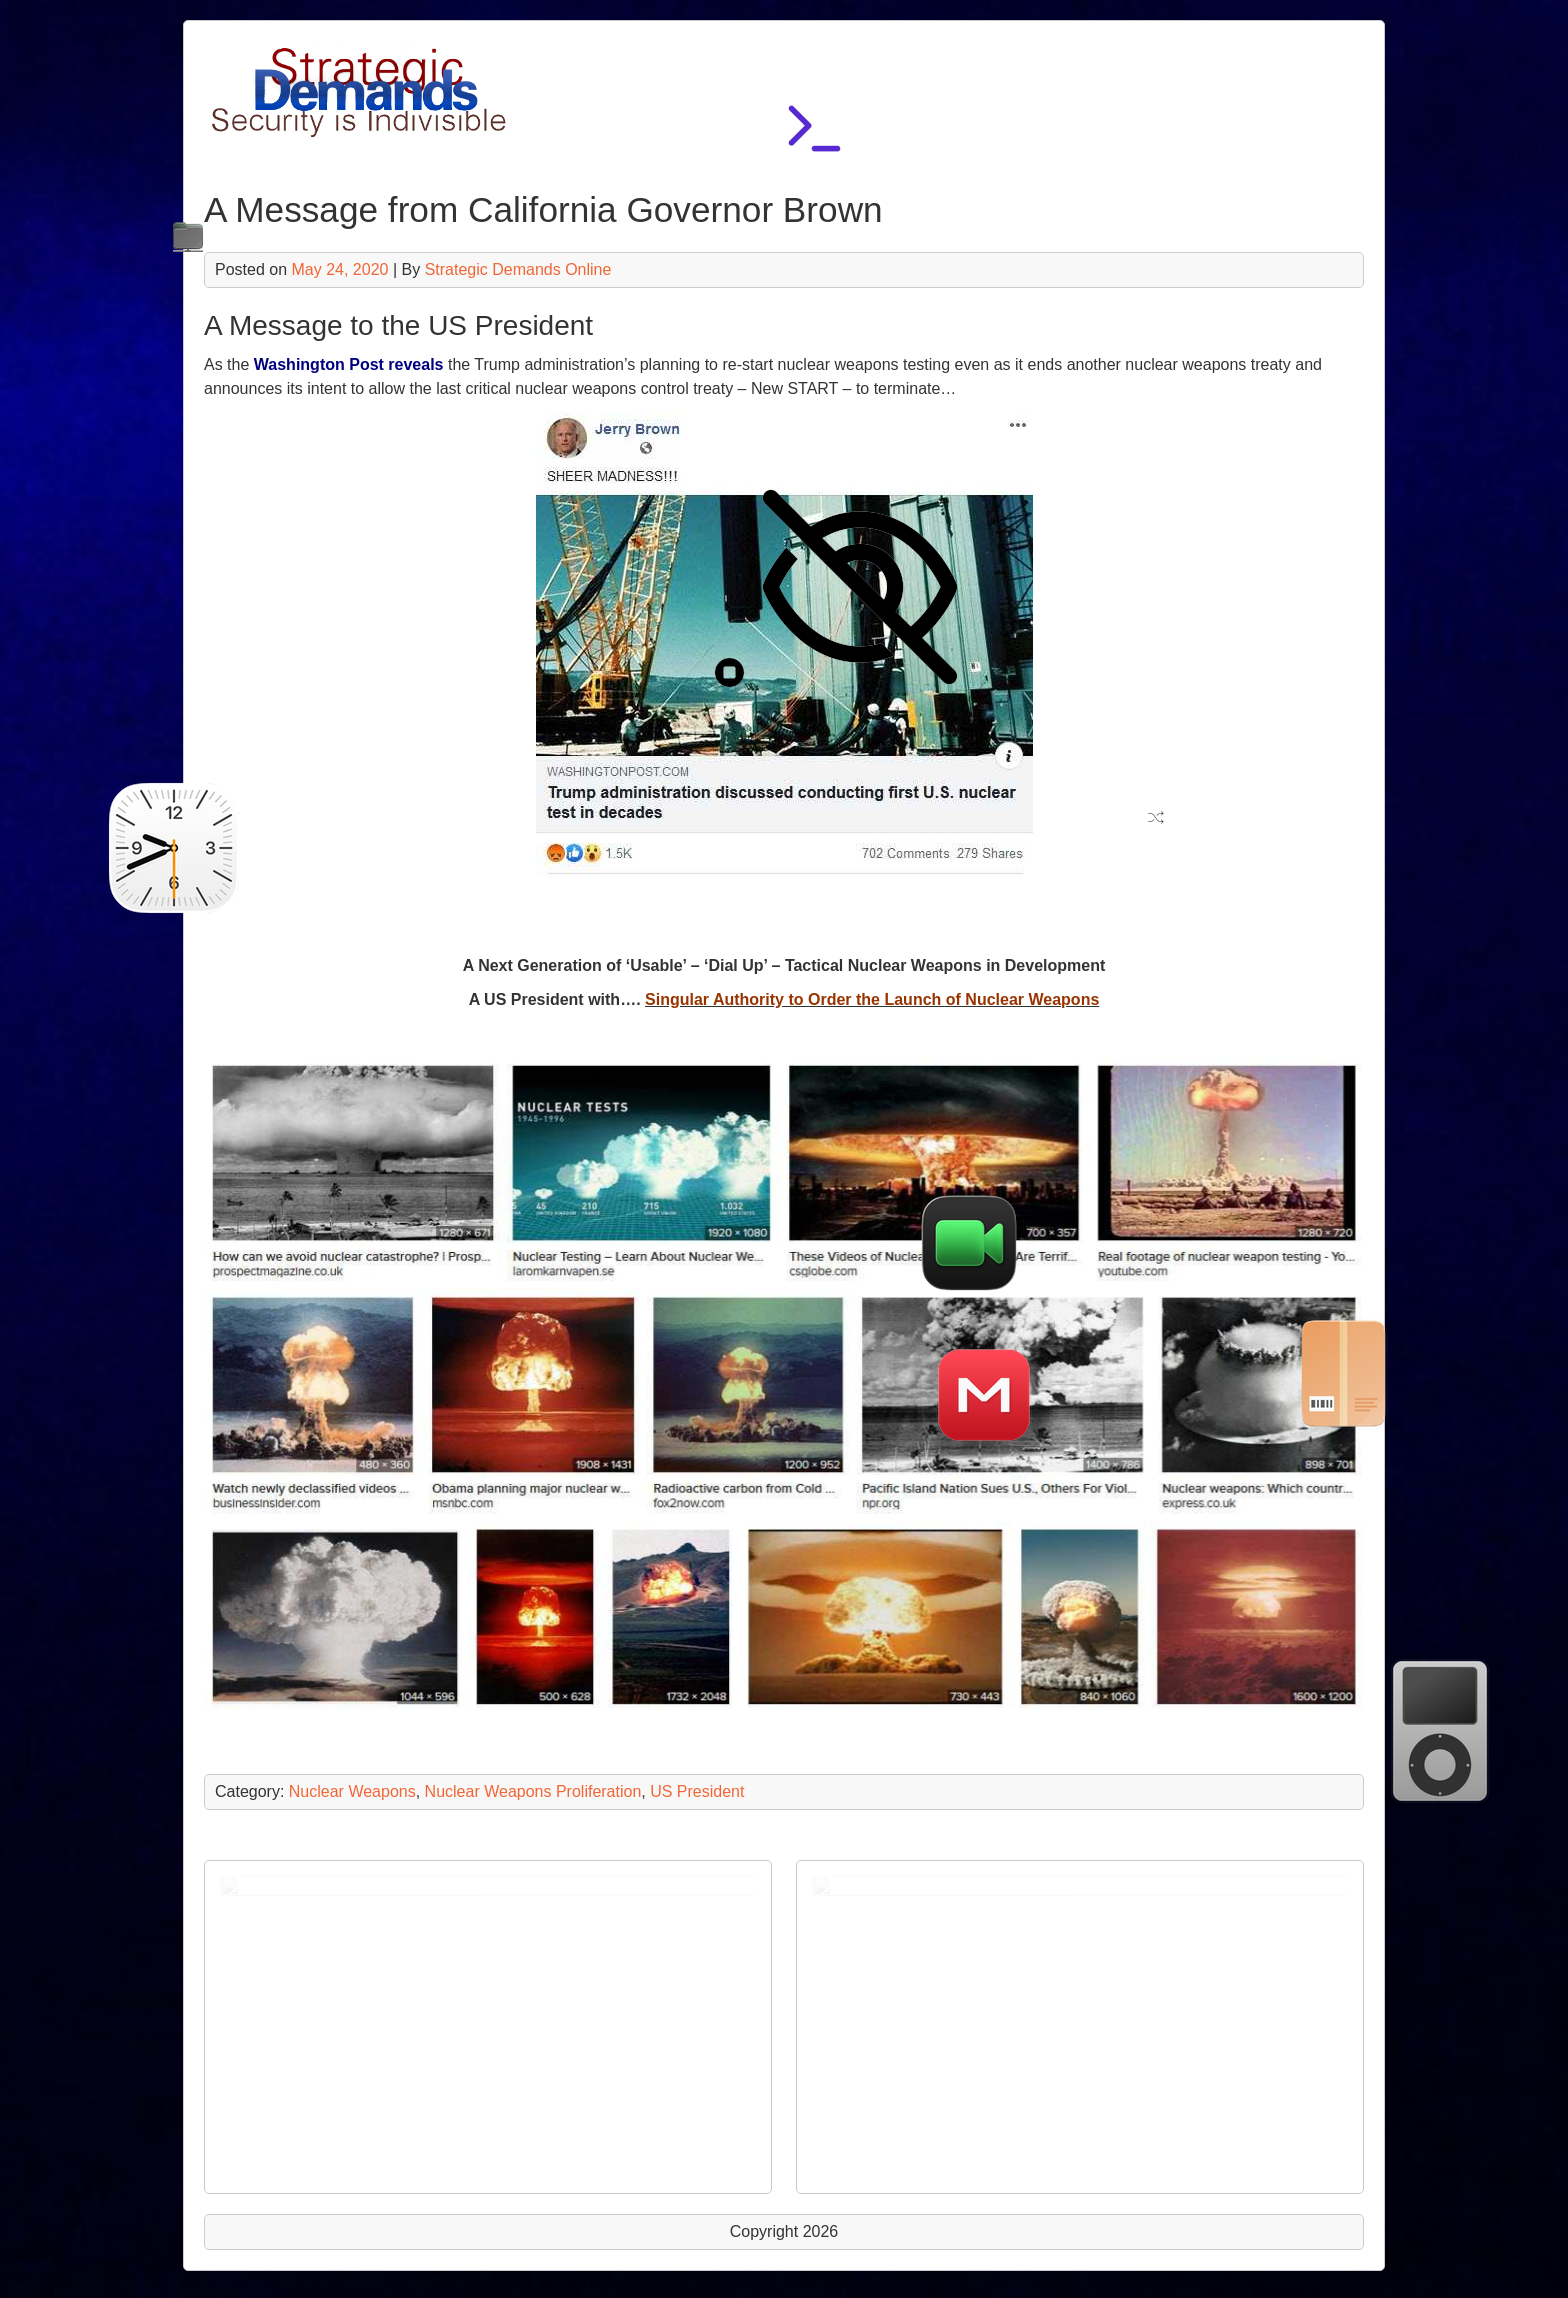 The height and width of the screenshot is (2298, 1568). I want to click on open multimedia player application, so click(1440, 1731).